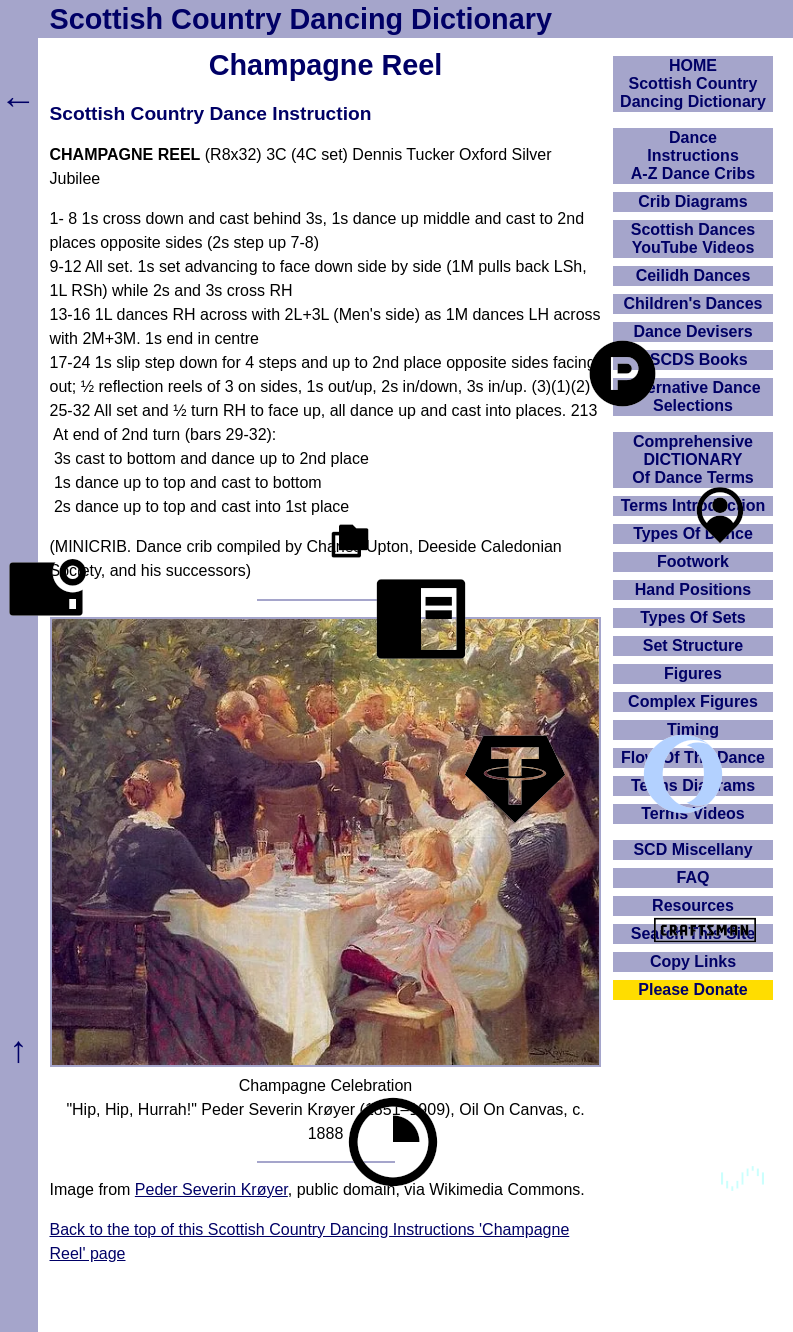 The image size is (793, 1332). What do you see at coordinates (421, 619) in the screenshot?
I see `open reading mode or e-reader` at bounding box center [421, 619].